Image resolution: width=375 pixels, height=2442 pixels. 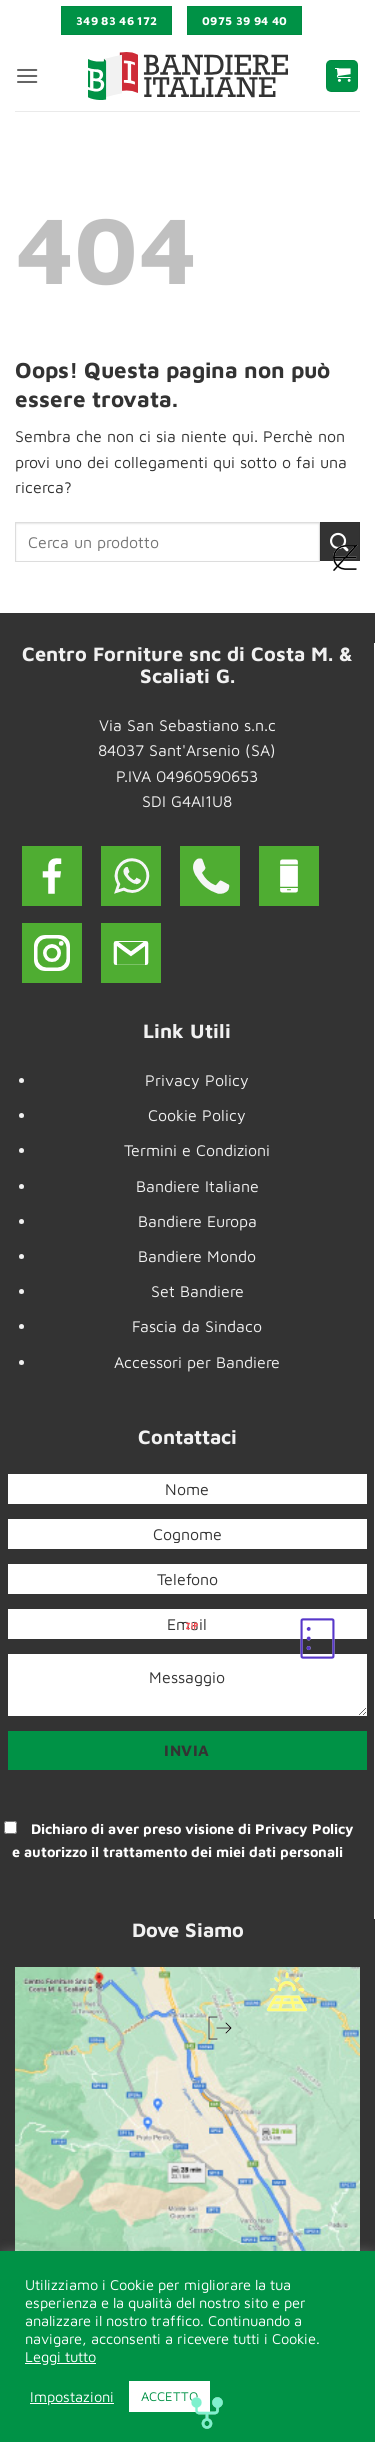 What do you see at coordinates (345, 557) in the screenshot?
I see `indicates item is not part of a set or group` at bounding box center [345, 557].